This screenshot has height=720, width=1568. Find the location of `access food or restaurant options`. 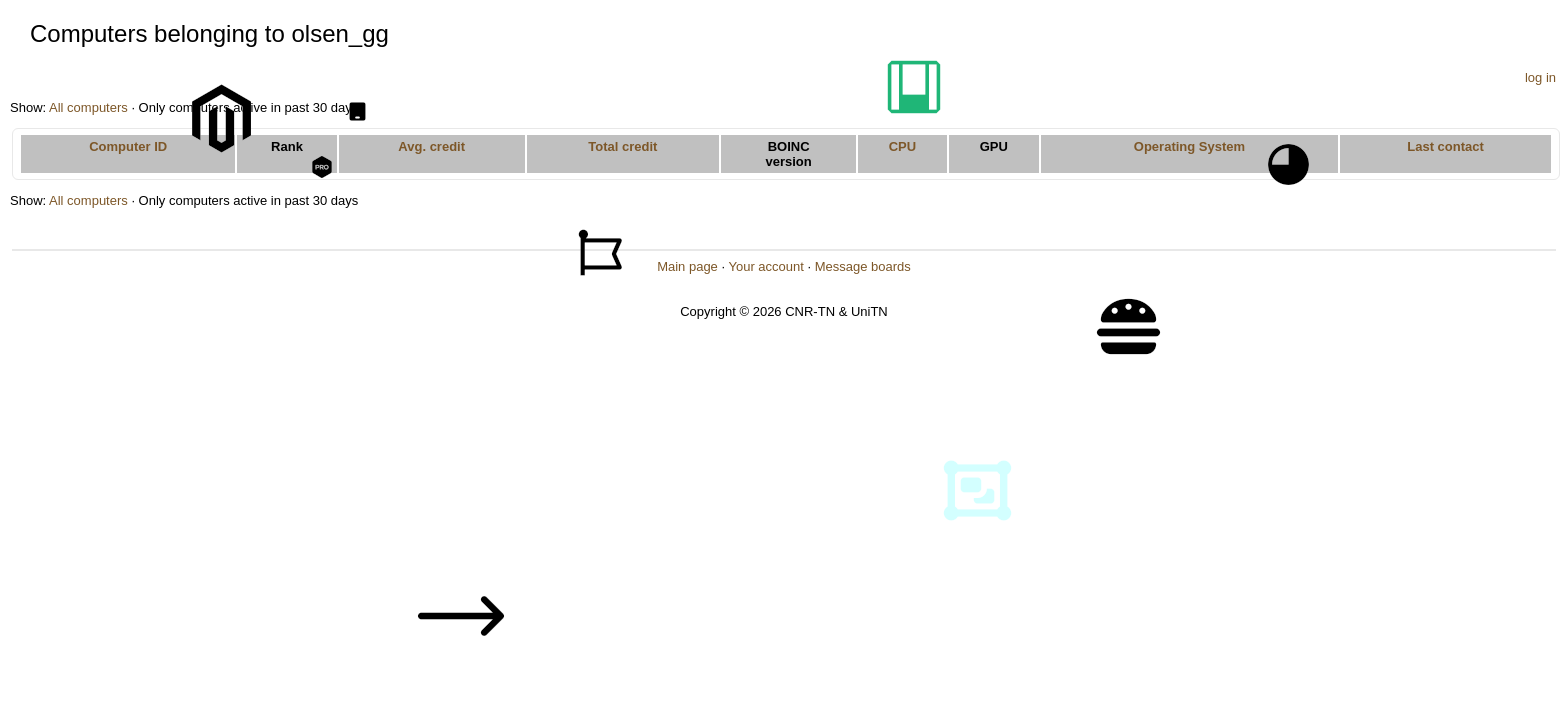

access food or restaurant options is located at coordinates (1128, 326).